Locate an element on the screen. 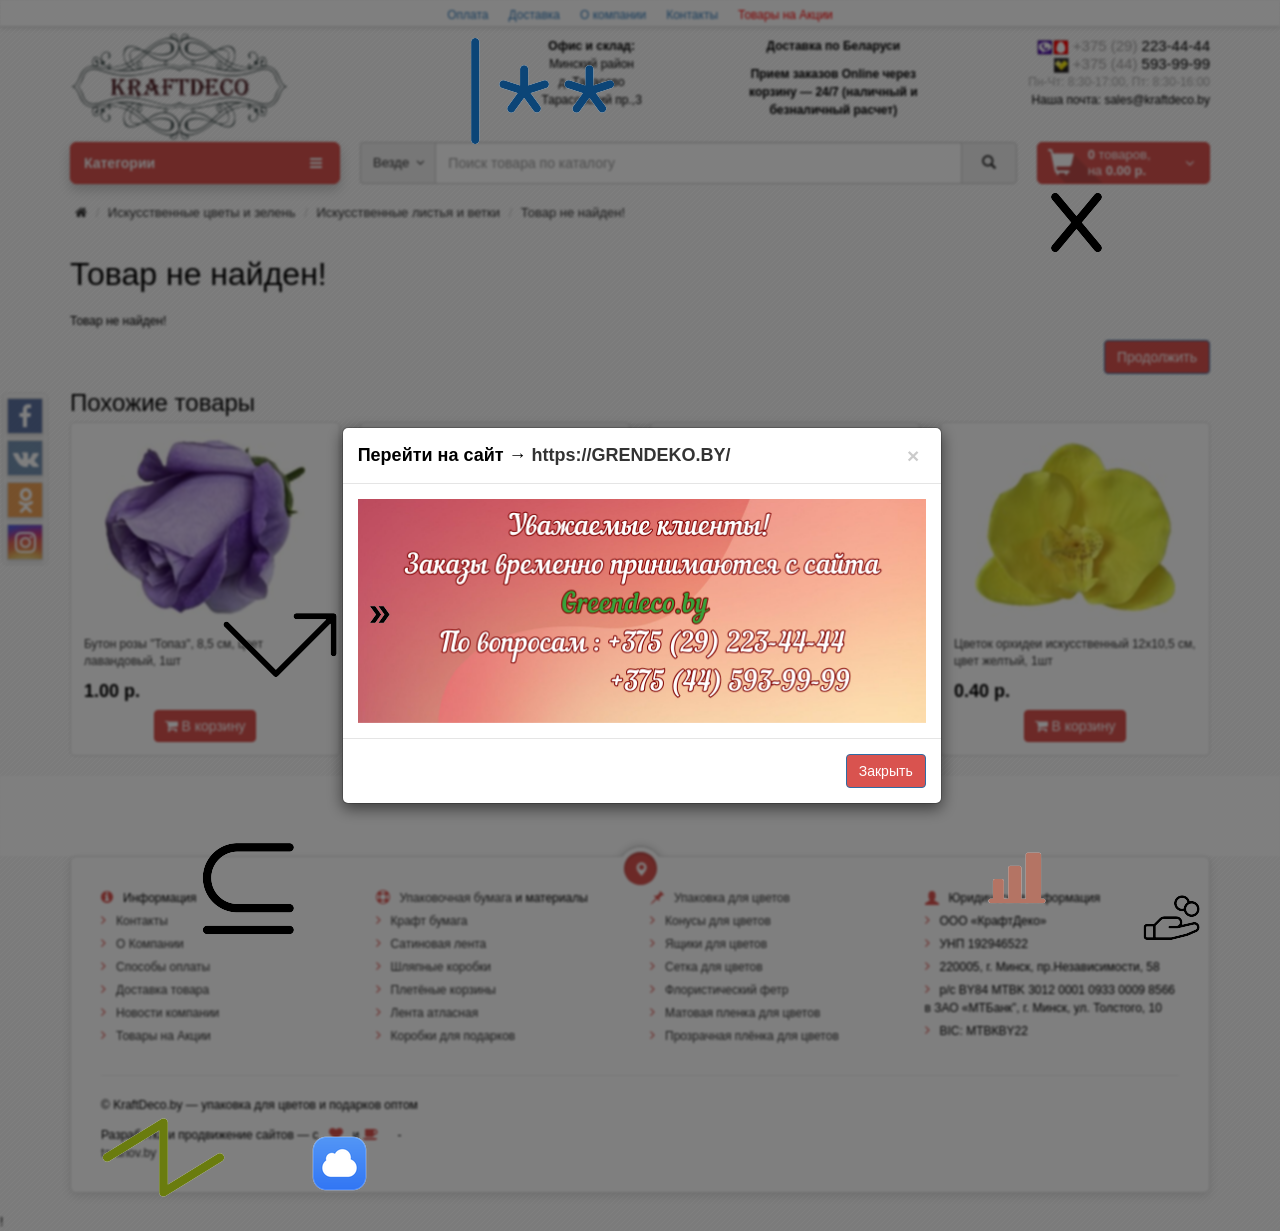  access cloud storage or services is located at coordinates (339, 1163).